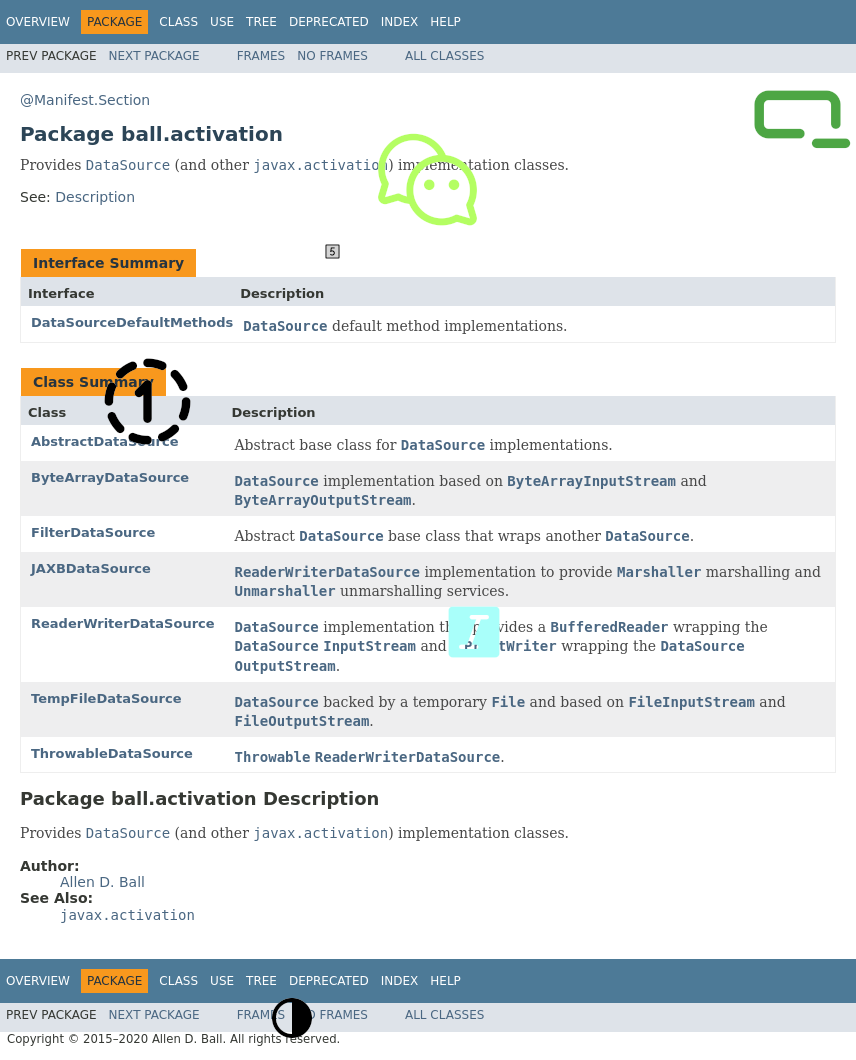  Describe the element at coordinates (427, 179) in the screenshot. I see `open WeChat messaging app` at that location.